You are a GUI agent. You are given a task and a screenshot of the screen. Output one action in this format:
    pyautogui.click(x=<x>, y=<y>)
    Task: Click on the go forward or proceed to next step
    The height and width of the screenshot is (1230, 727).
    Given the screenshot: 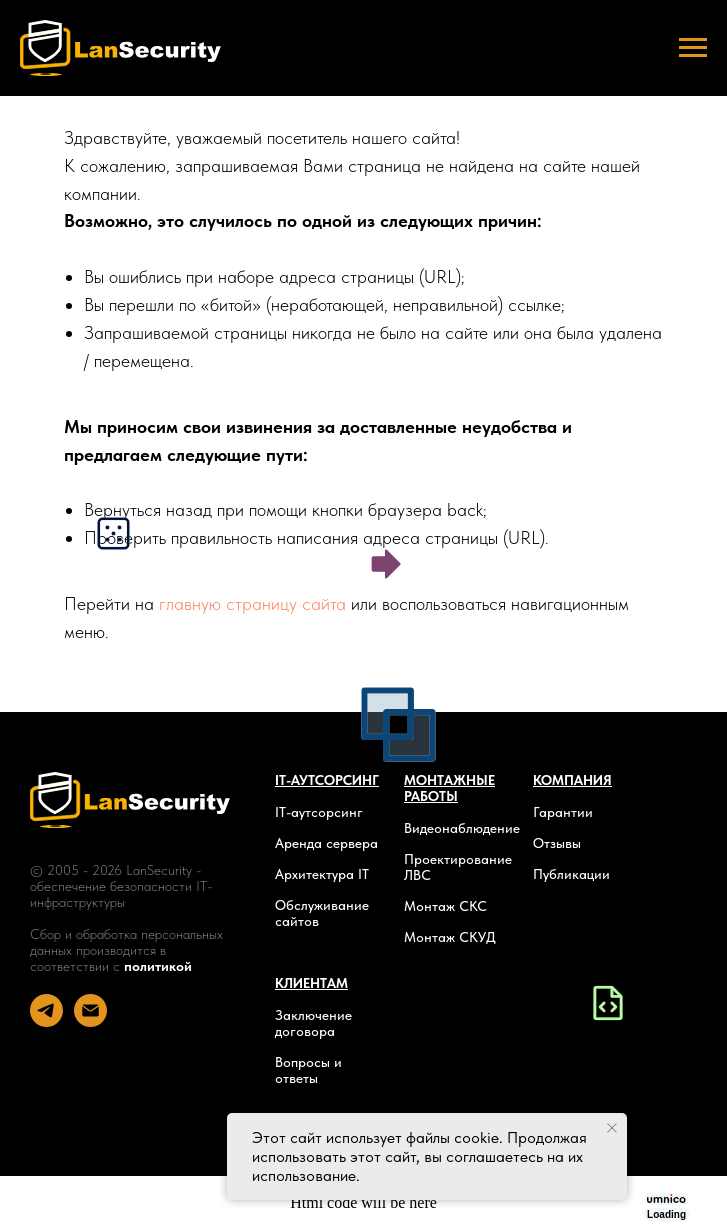 What is the action you would take?
    pyautogui.click(x=385, y=564)
    